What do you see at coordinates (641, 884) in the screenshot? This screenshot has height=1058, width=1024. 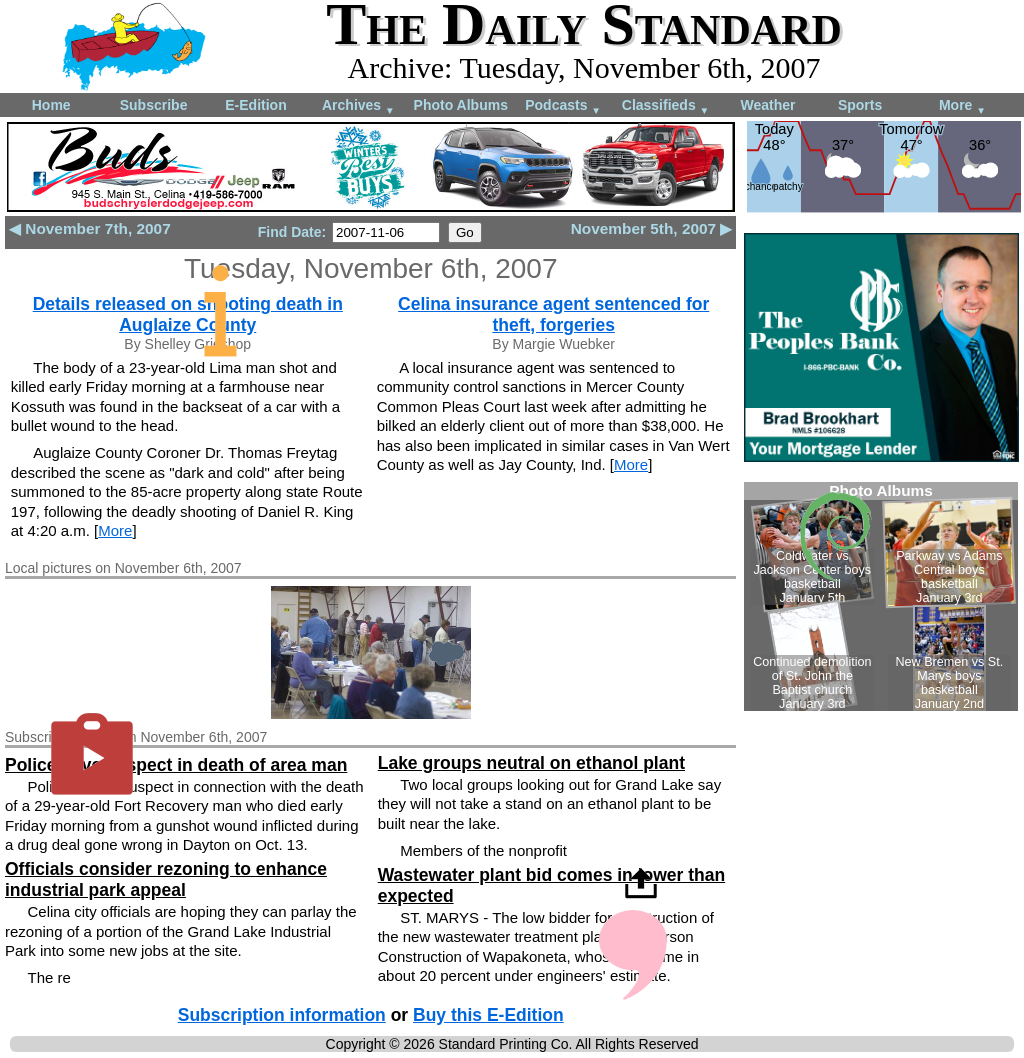 I see `upload a file or document` at bounding box center [641, 884].